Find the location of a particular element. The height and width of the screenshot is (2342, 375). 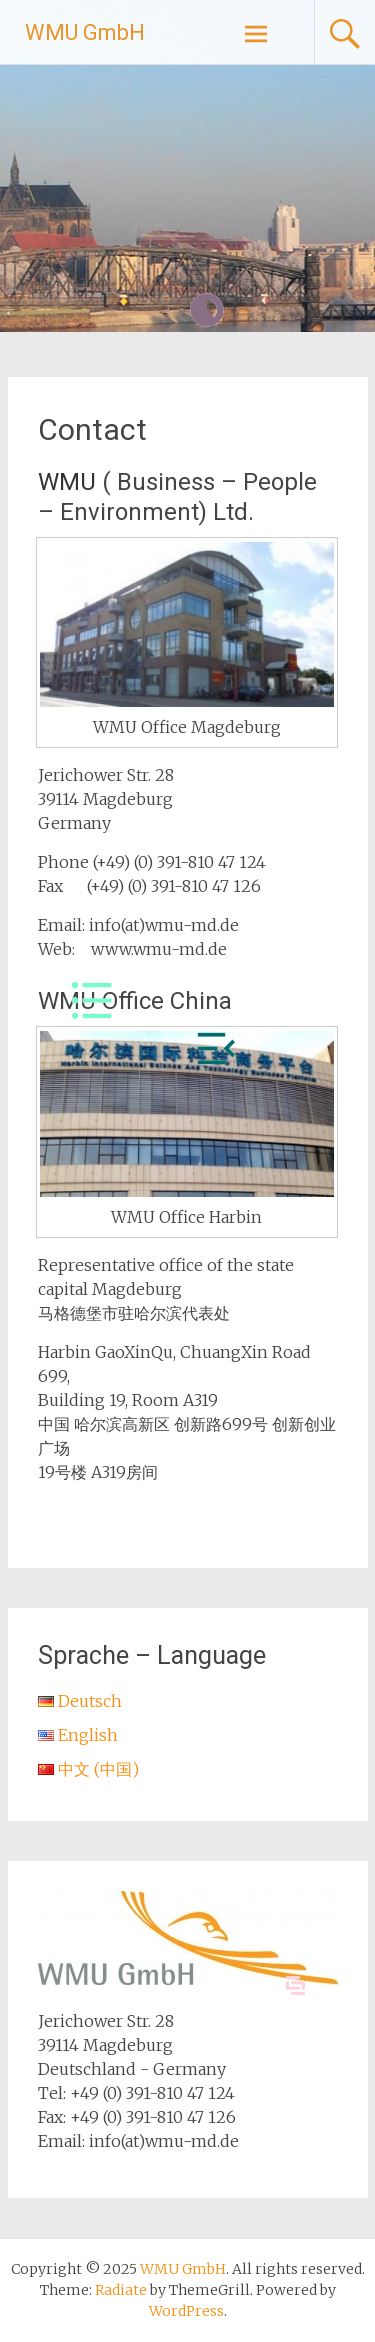

skaffold application or service is located at coordinates (295, 1985).